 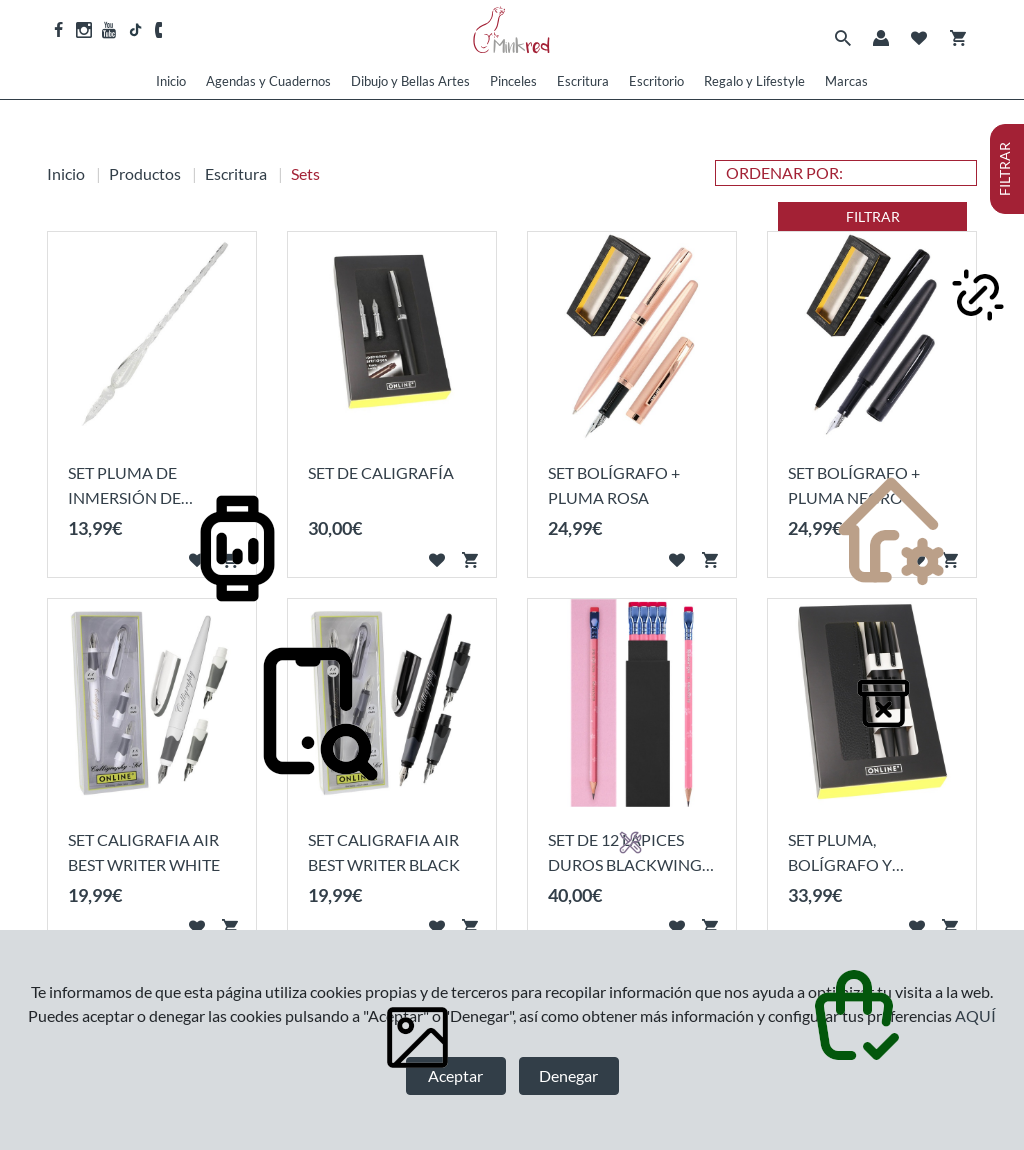 What do you see at coordinates (417, 1037) in the screenshot?
I see `add or upload an image` at bounding box center [417, 1037].